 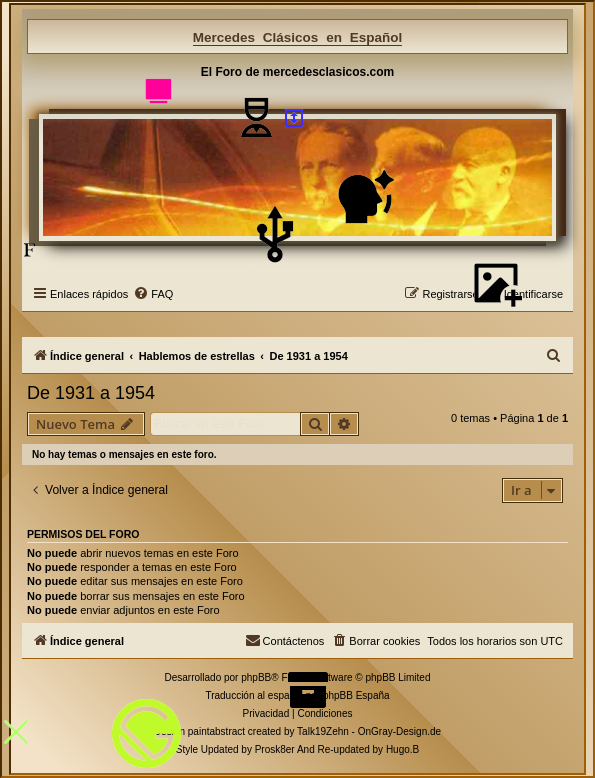 What do you see at coordinates (496, 283) in the screenshot?
I see `add a new image or photo` at bounding box center [496, 283].